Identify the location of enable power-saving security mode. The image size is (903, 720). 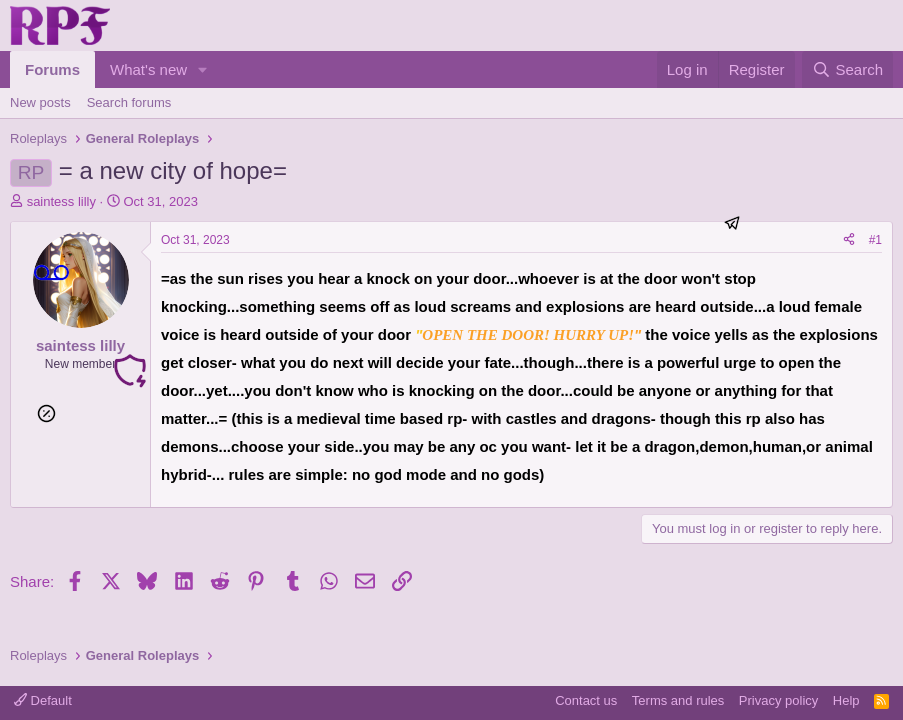
(130, 370).